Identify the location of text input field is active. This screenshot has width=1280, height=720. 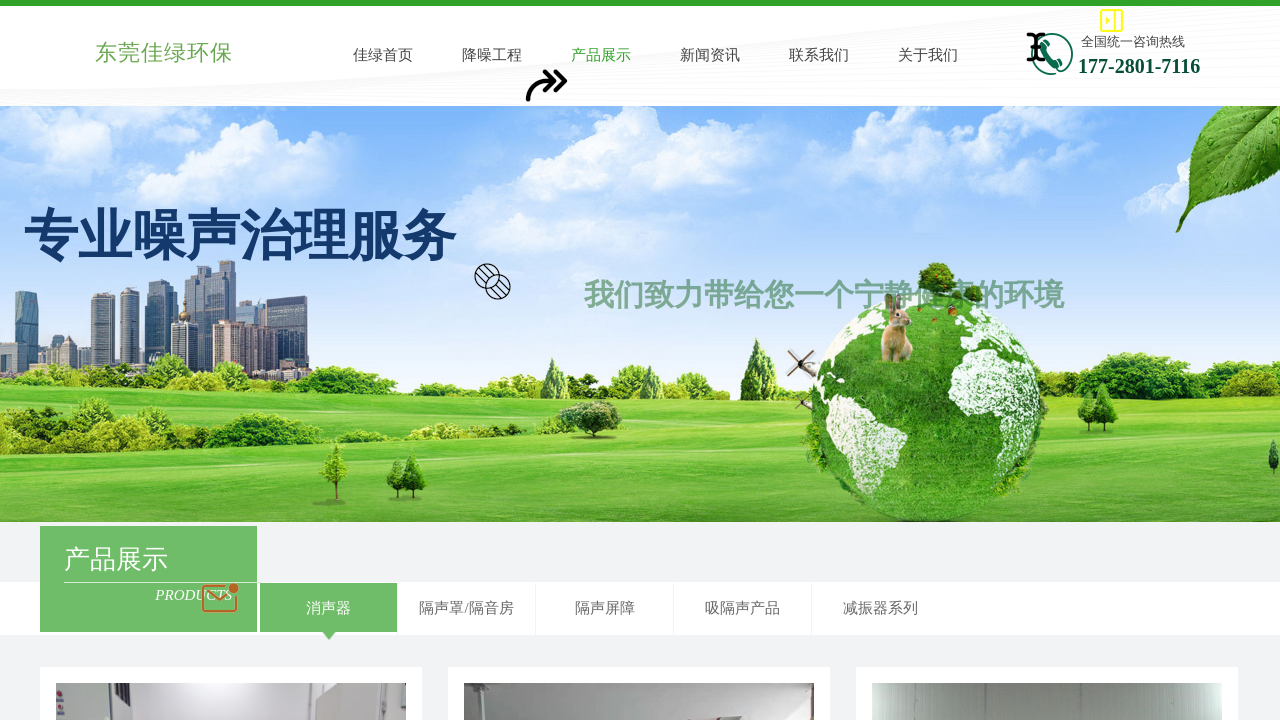
(1036, 47).